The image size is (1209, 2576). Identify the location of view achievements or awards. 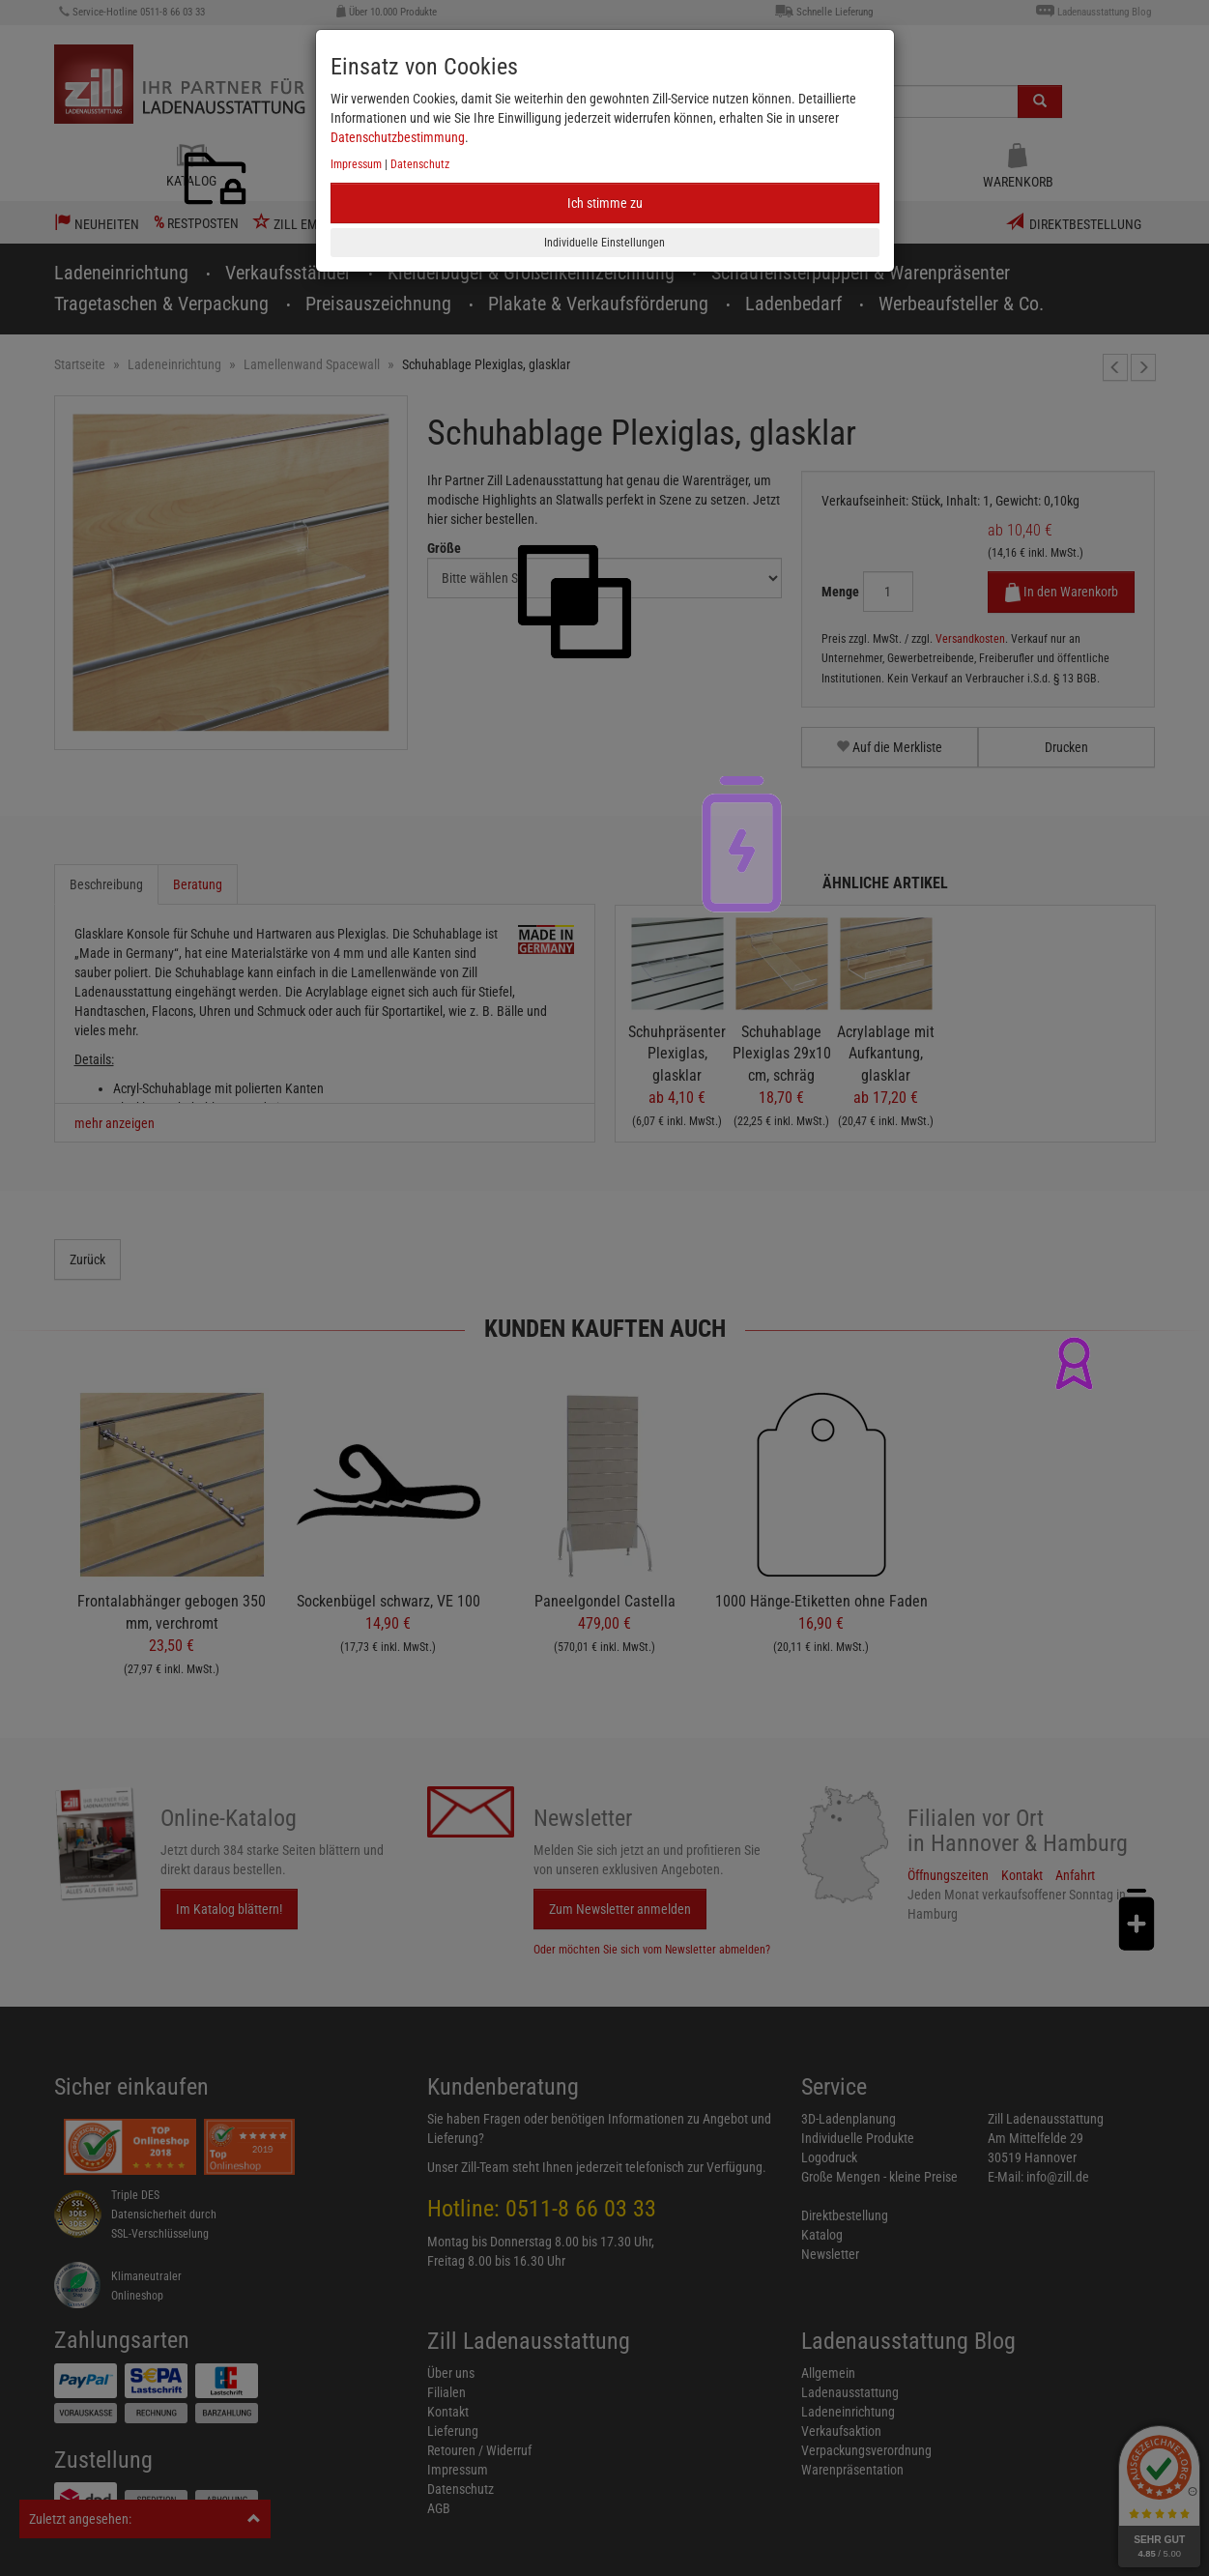
(1074, 1363).